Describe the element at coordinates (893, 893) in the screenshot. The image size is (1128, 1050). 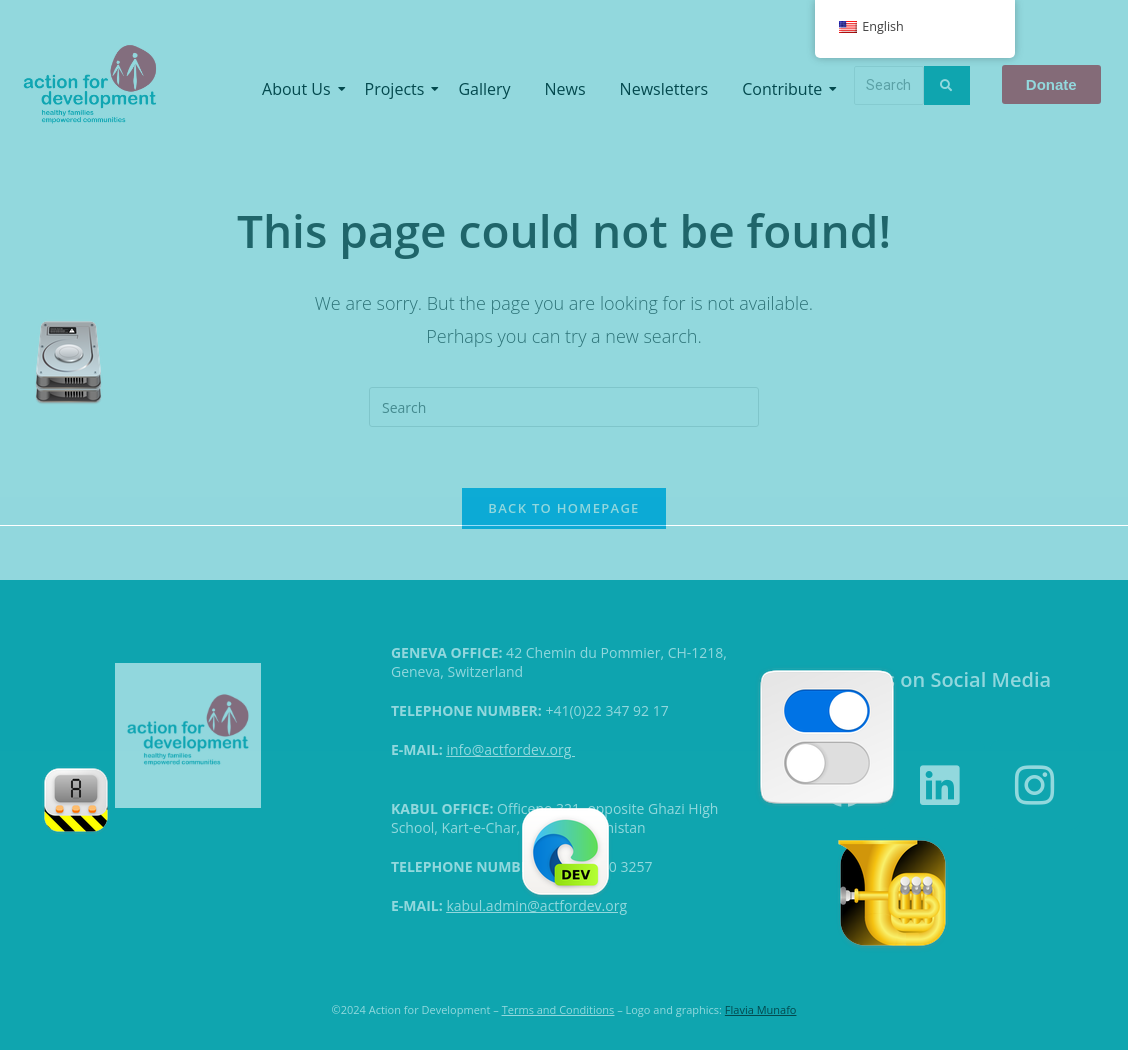
I see `open Tuba, a Mastodon and Fediverse client` at that location.